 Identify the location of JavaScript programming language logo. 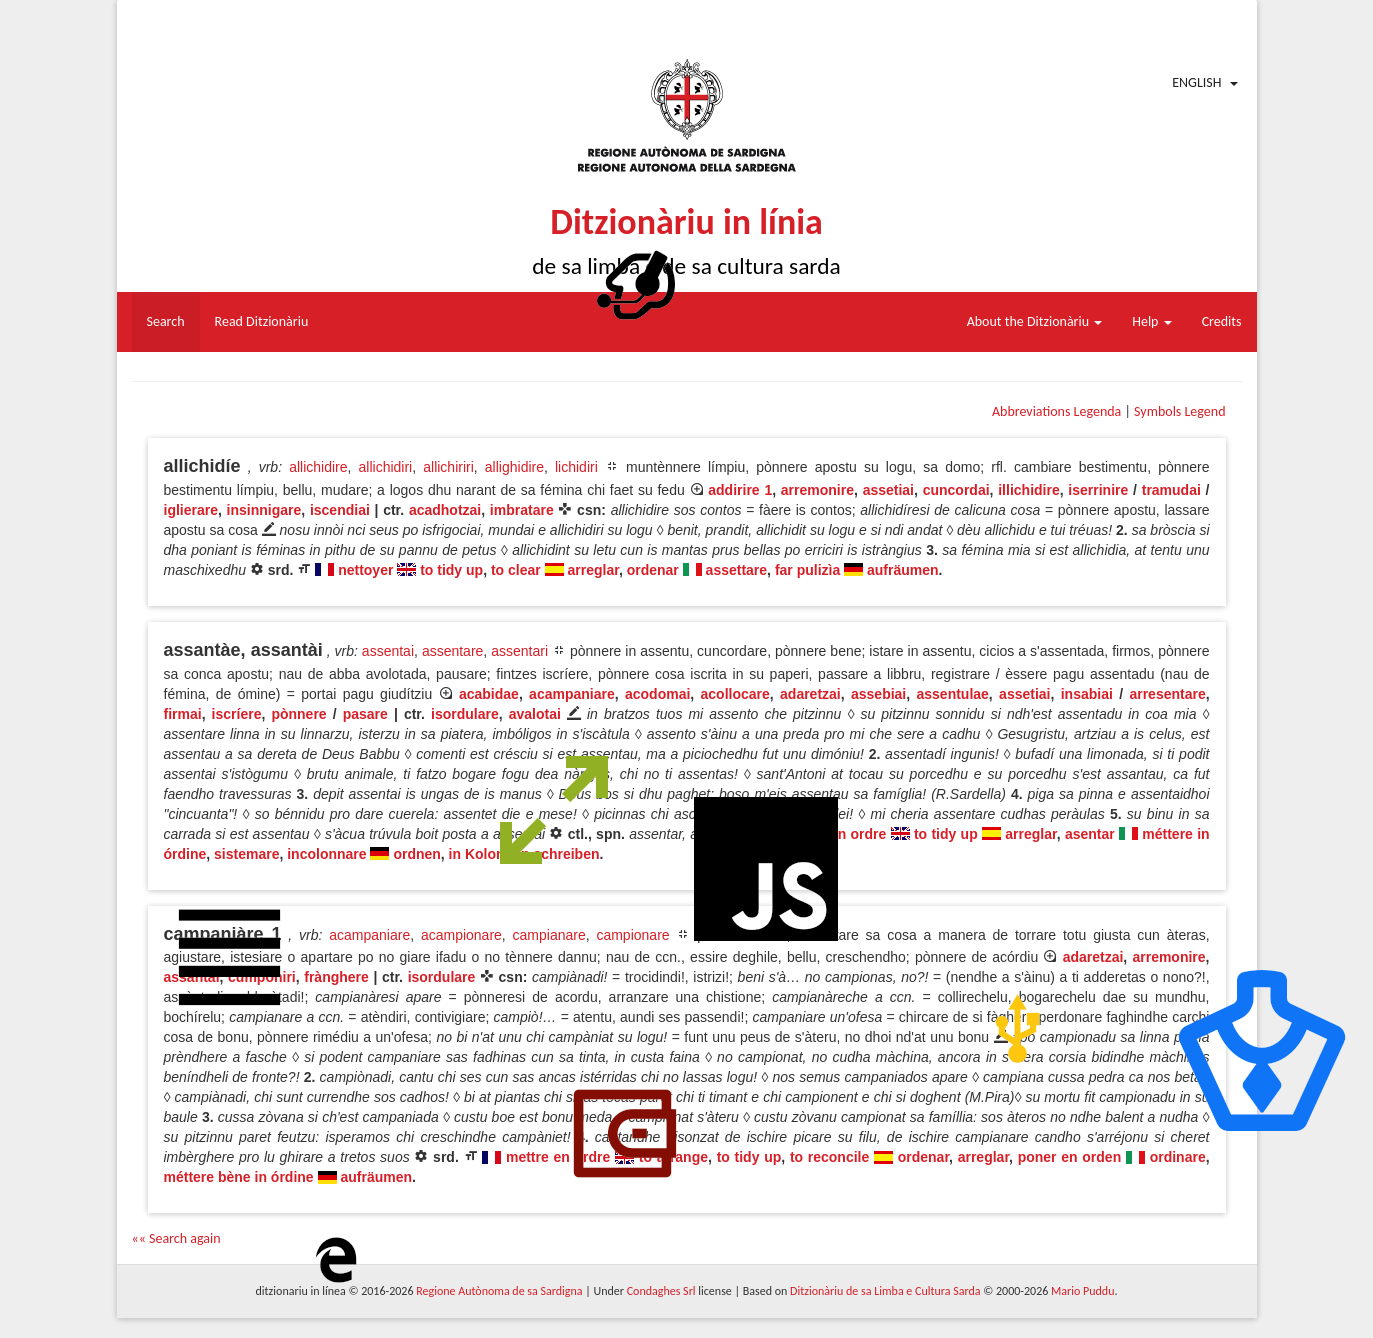
(766, 869).